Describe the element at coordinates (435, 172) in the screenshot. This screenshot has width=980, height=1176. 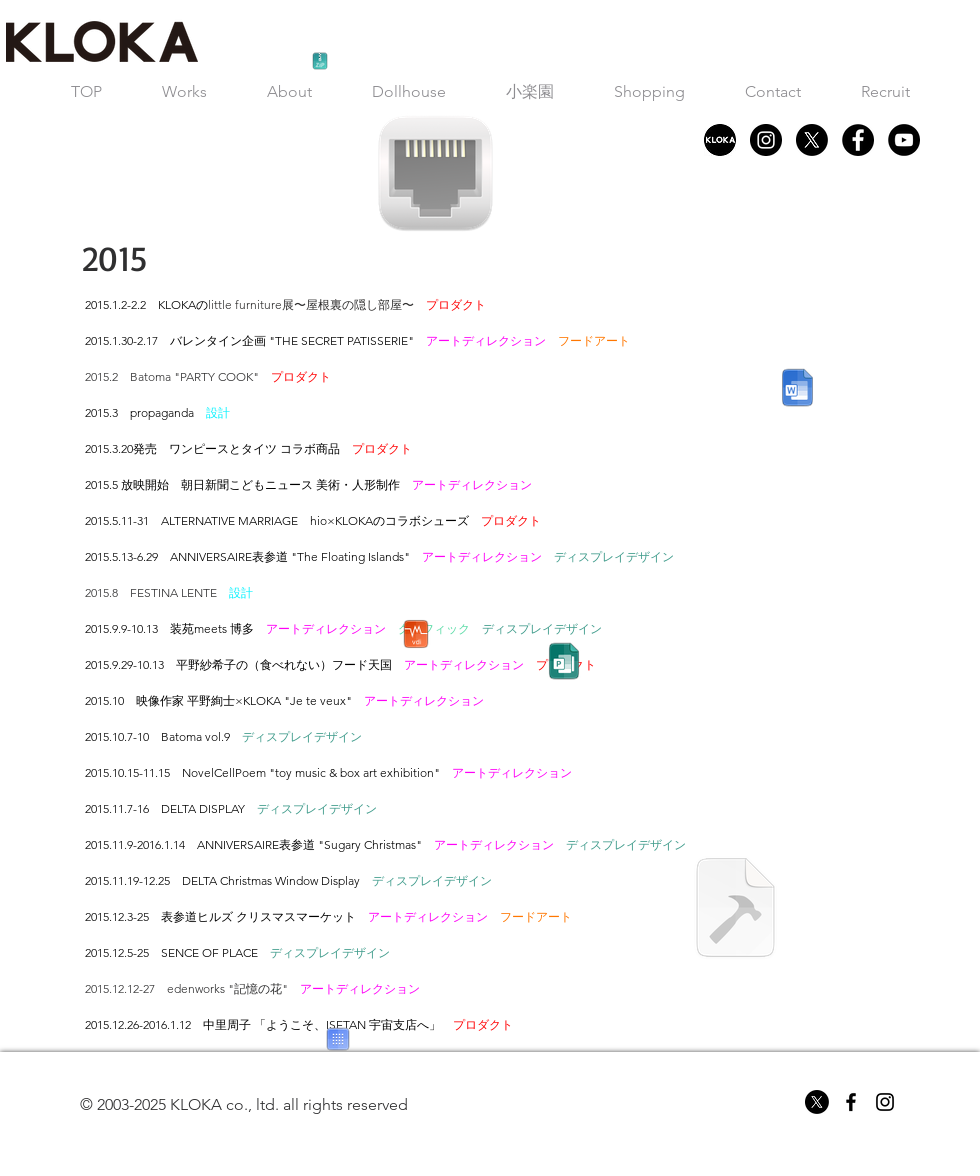
I see `configure audio video bridging network settings` at that location.